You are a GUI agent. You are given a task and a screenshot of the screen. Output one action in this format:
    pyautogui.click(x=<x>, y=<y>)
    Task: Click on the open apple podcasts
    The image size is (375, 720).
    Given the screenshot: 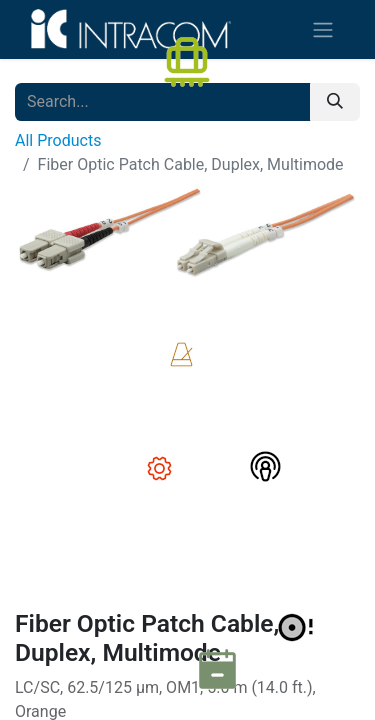 What is the action you would take?
    pyautogui.click(x=265, y=466)
    